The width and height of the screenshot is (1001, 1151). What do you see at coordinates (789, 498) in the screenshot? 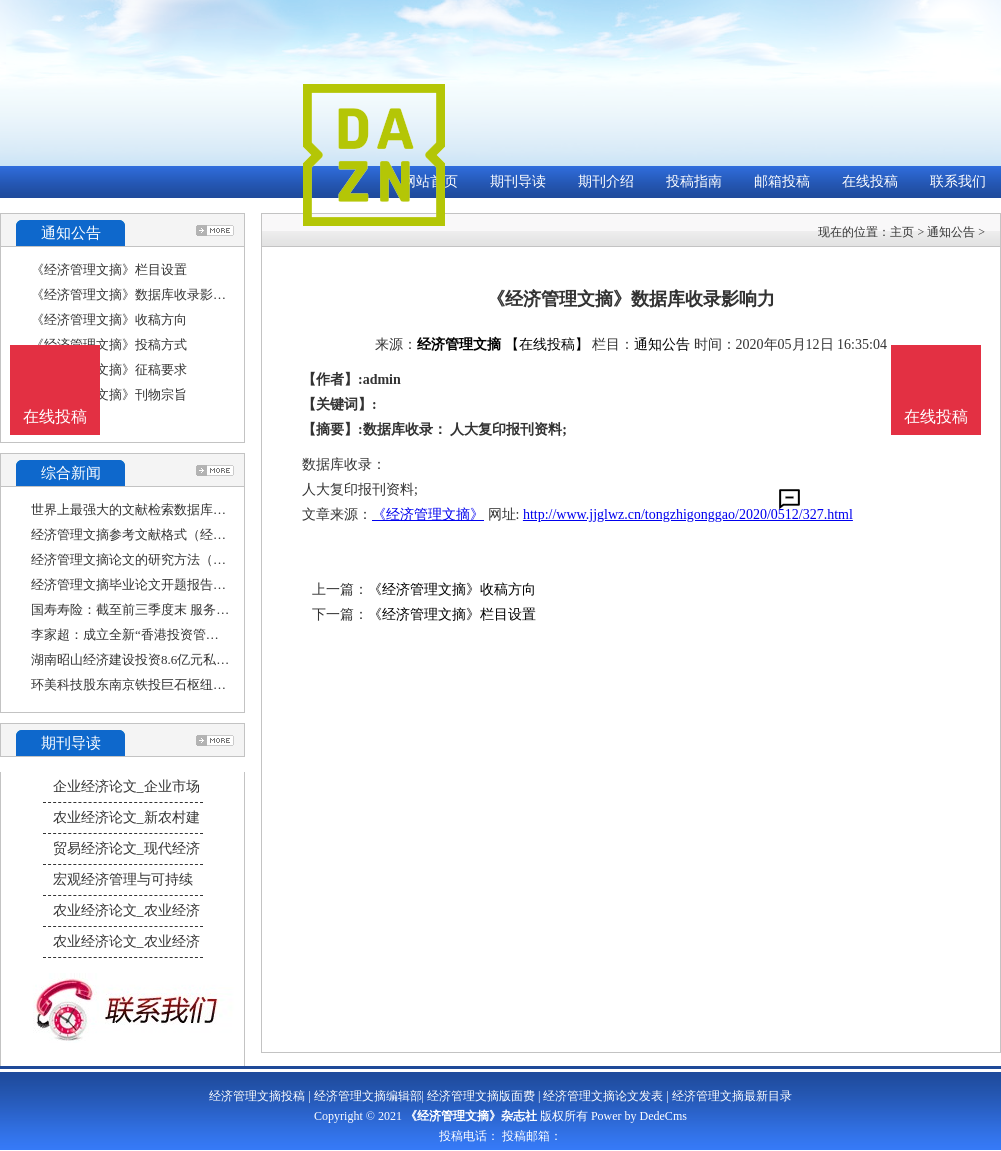
I see `open messaging or chat` at bounding box center [789, 498].